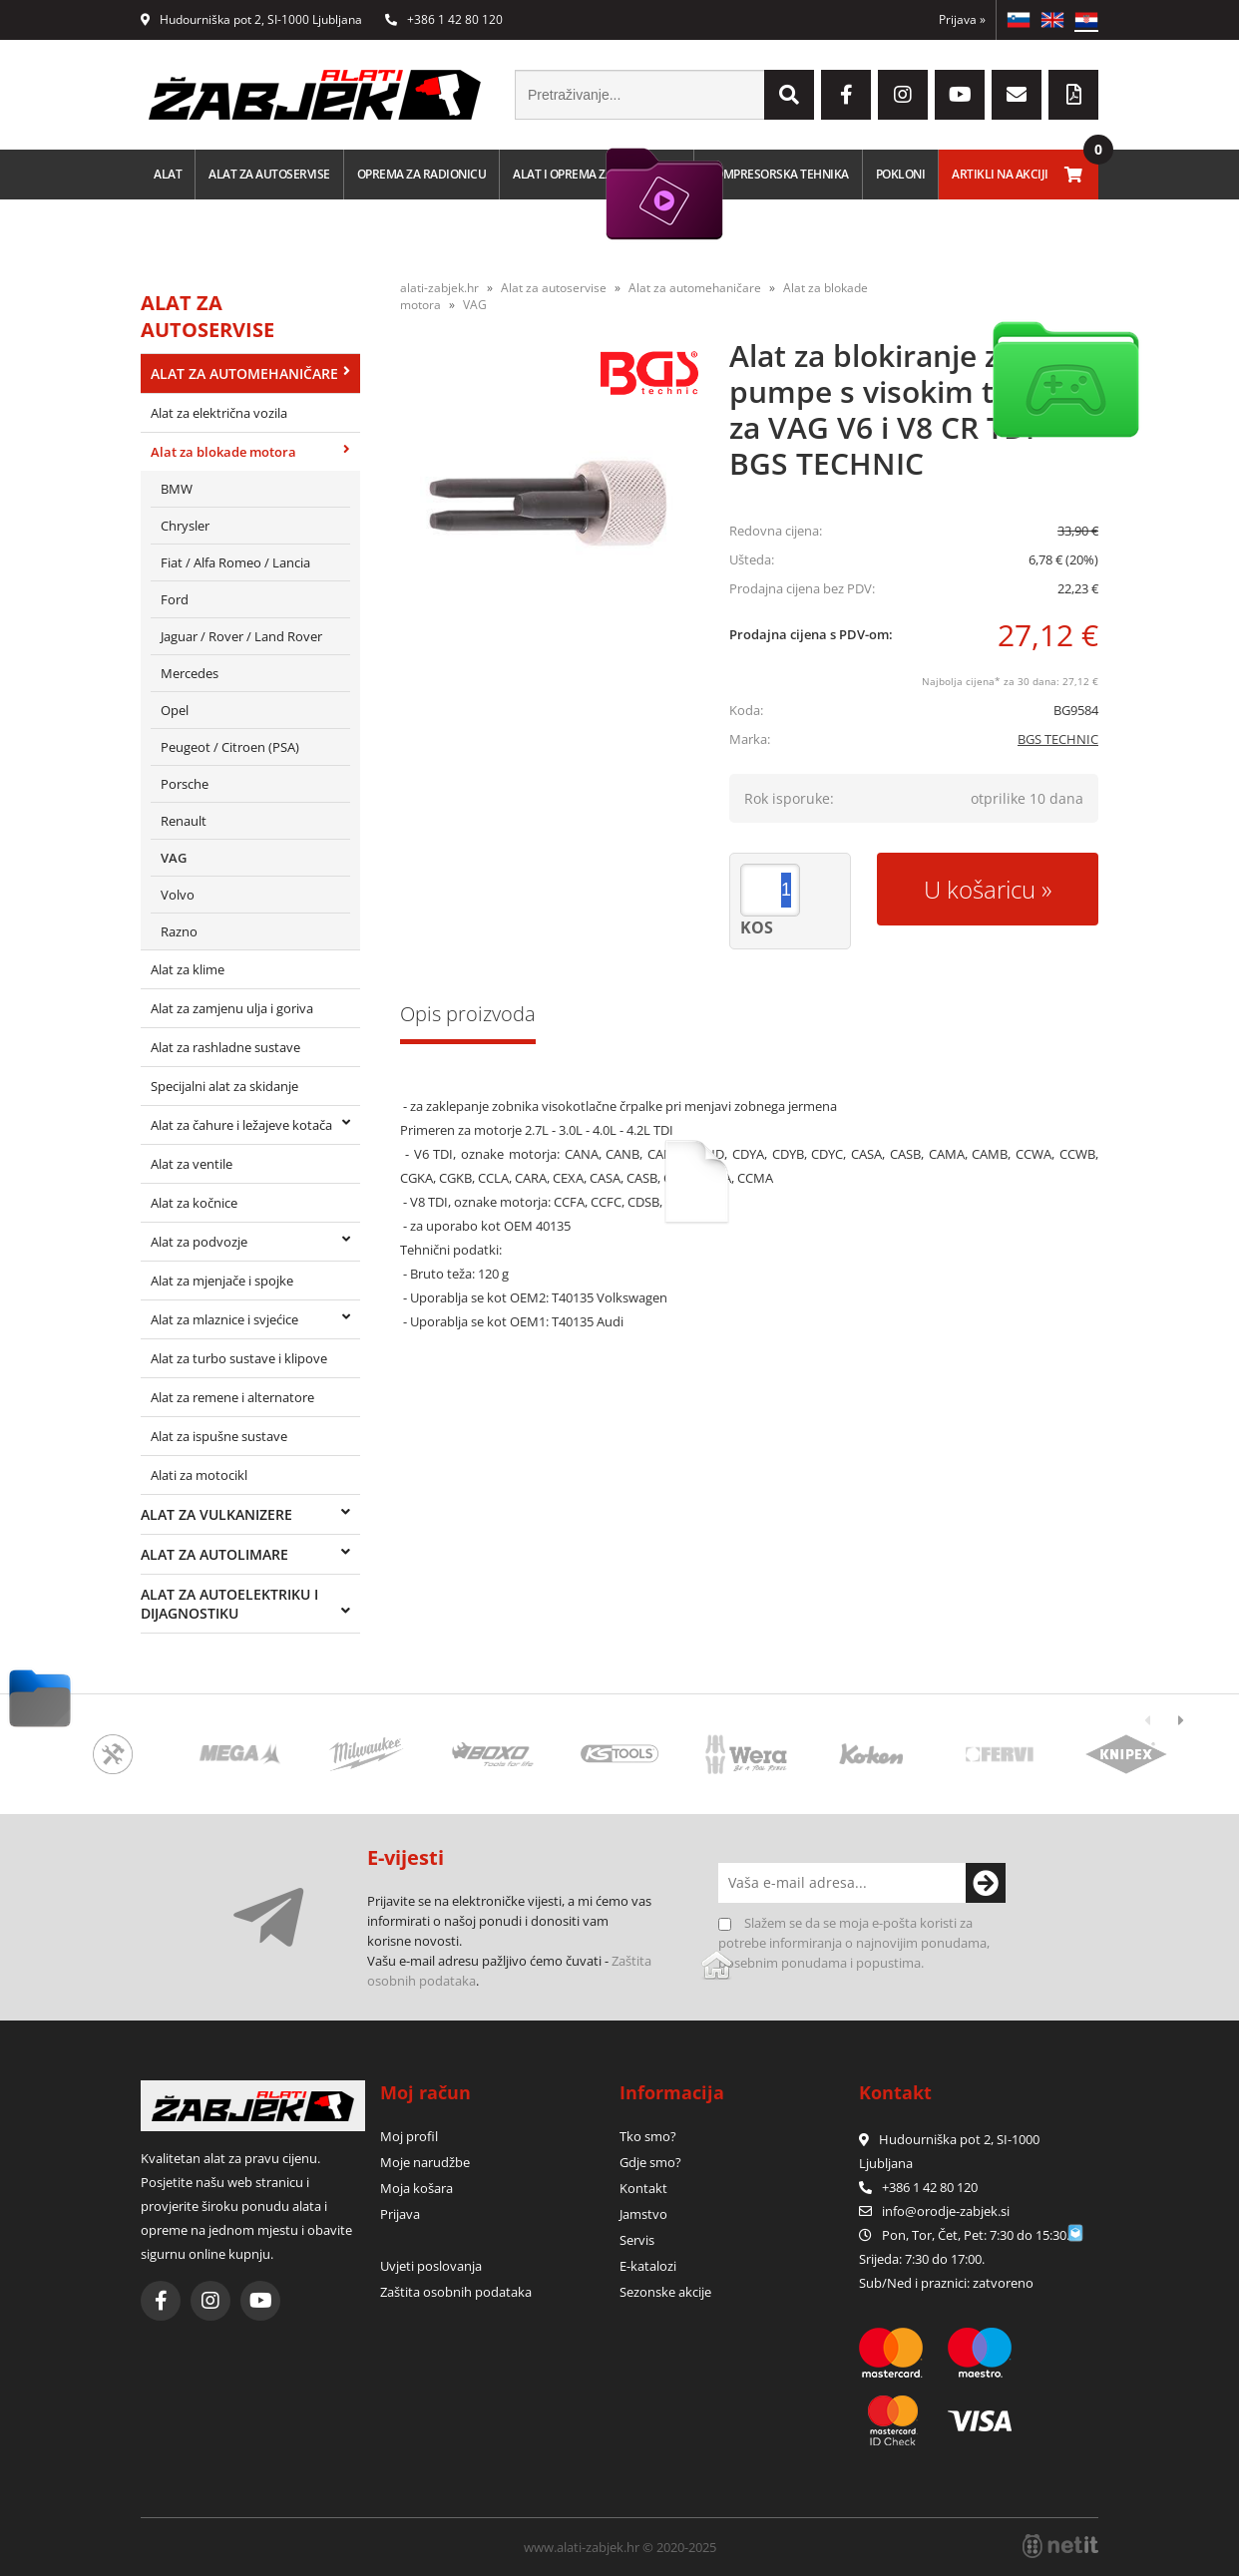 The width and height of the screenshot is (1239, 2576). I want to click on flatpak application package file, so click(1075, 2233).